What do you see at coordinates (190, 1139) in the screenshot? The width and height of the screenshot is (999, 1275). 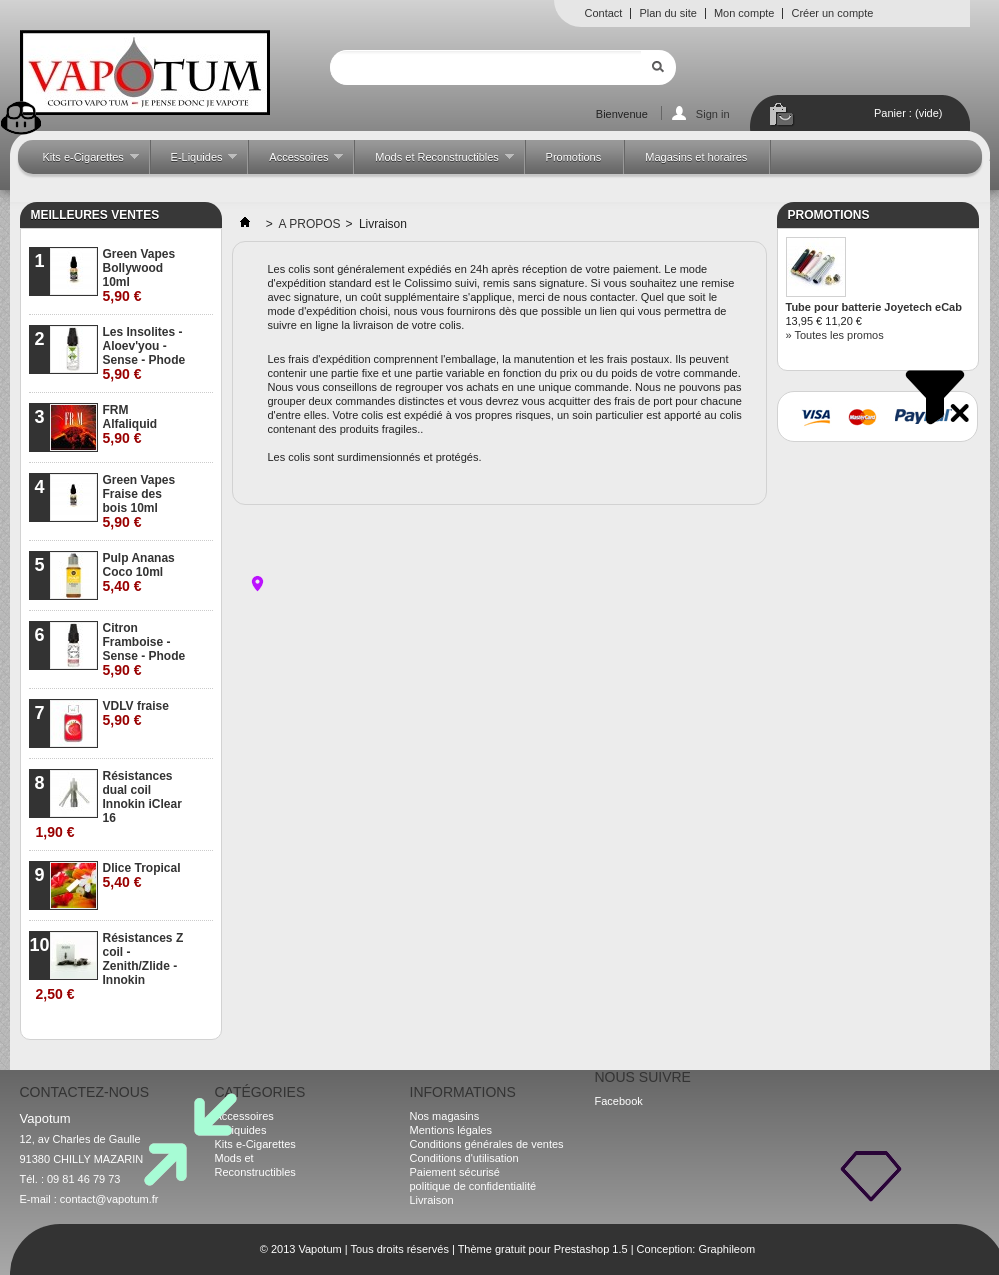 I see `minimize or collapse the current window` at bounding box center [190, 1139].